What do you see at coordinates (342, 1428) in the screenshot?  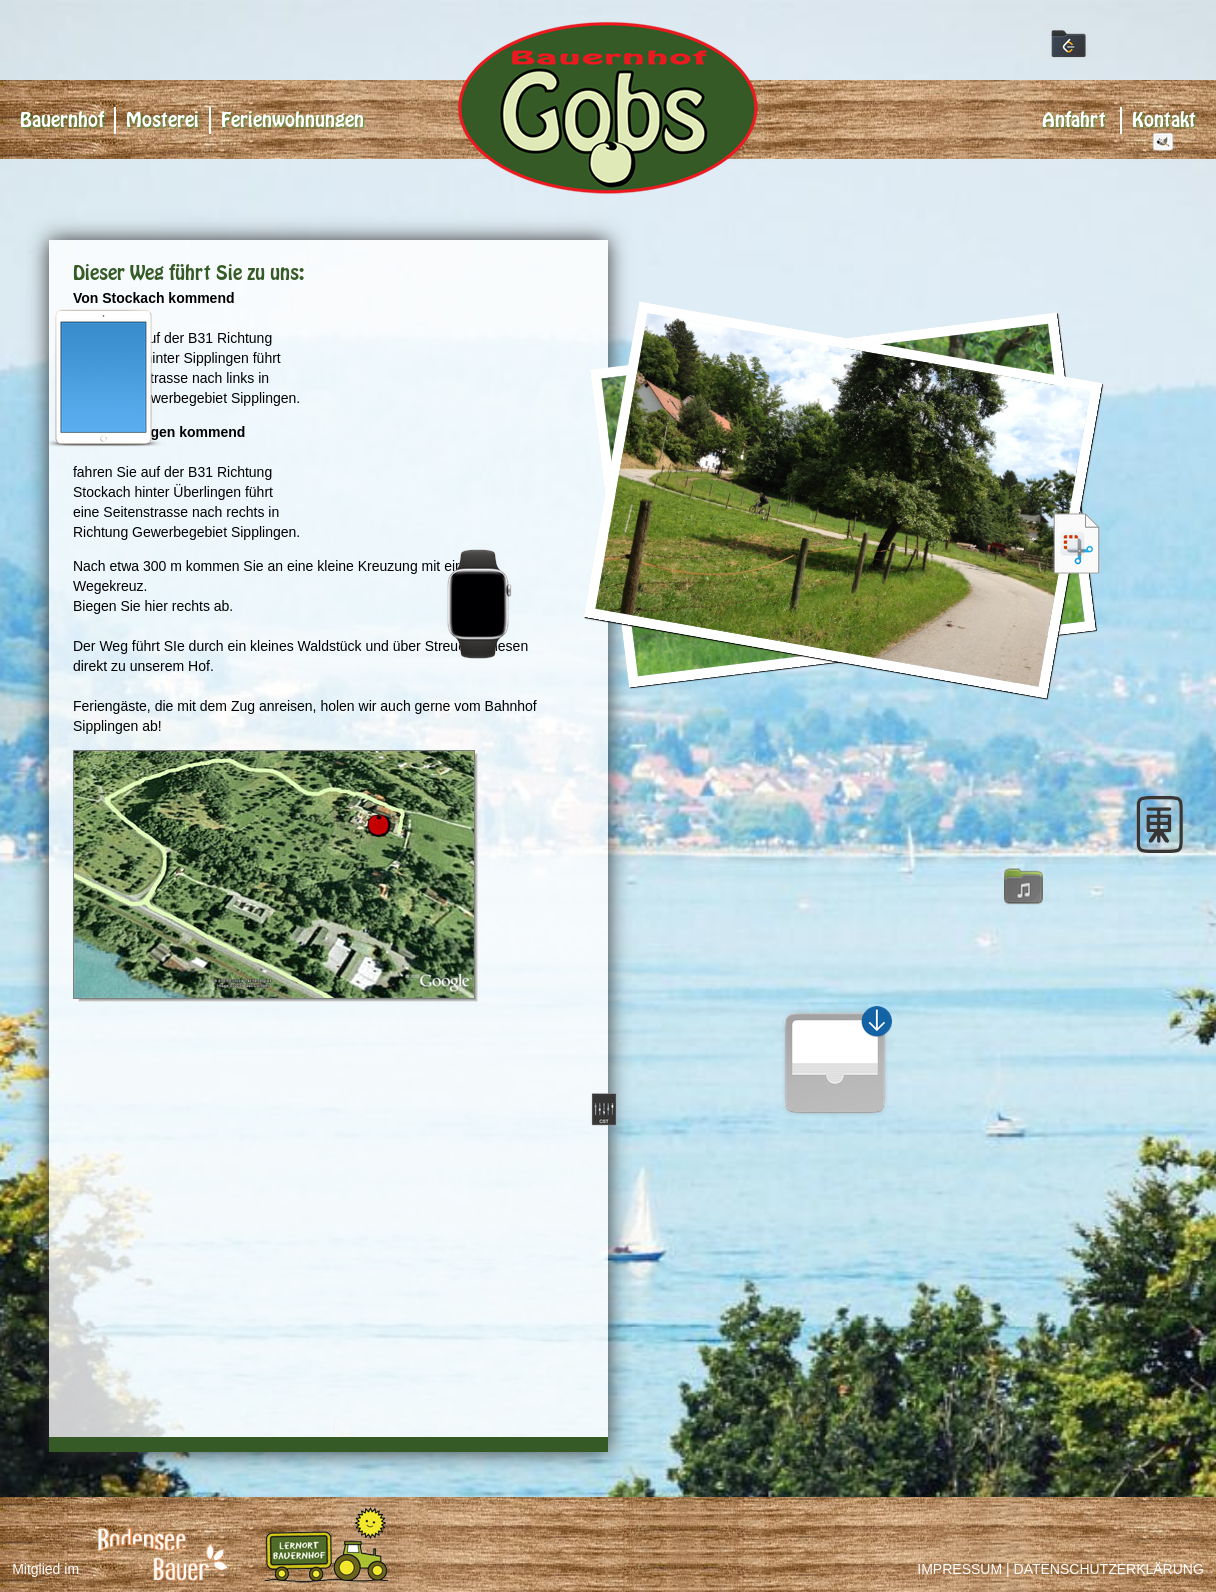 I see `camera is currently disabled or blocked` at bounding box center [342, 1428].